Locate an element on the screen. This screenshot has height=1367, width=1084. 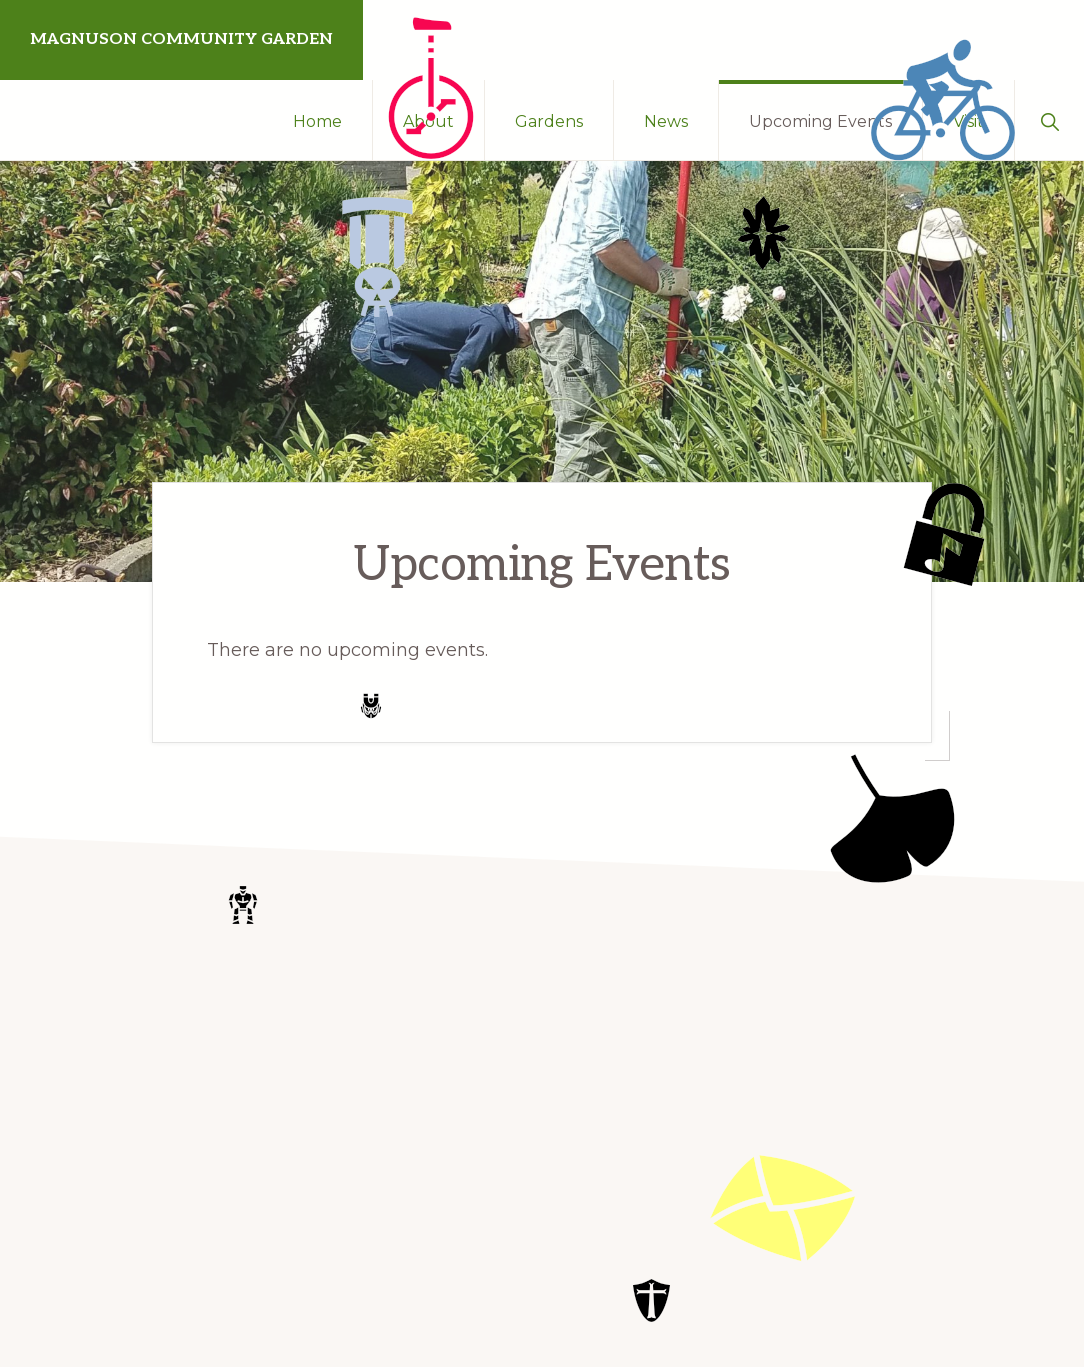
track cycling or biking activity is located at coordinates (943, 100).